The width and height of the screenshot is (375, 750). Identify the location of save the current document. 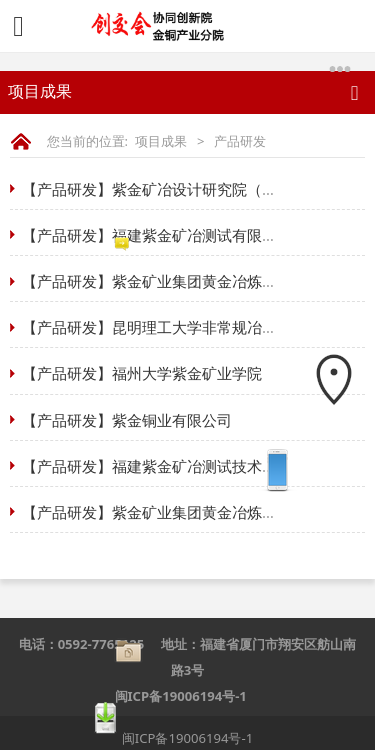
(105, 718).